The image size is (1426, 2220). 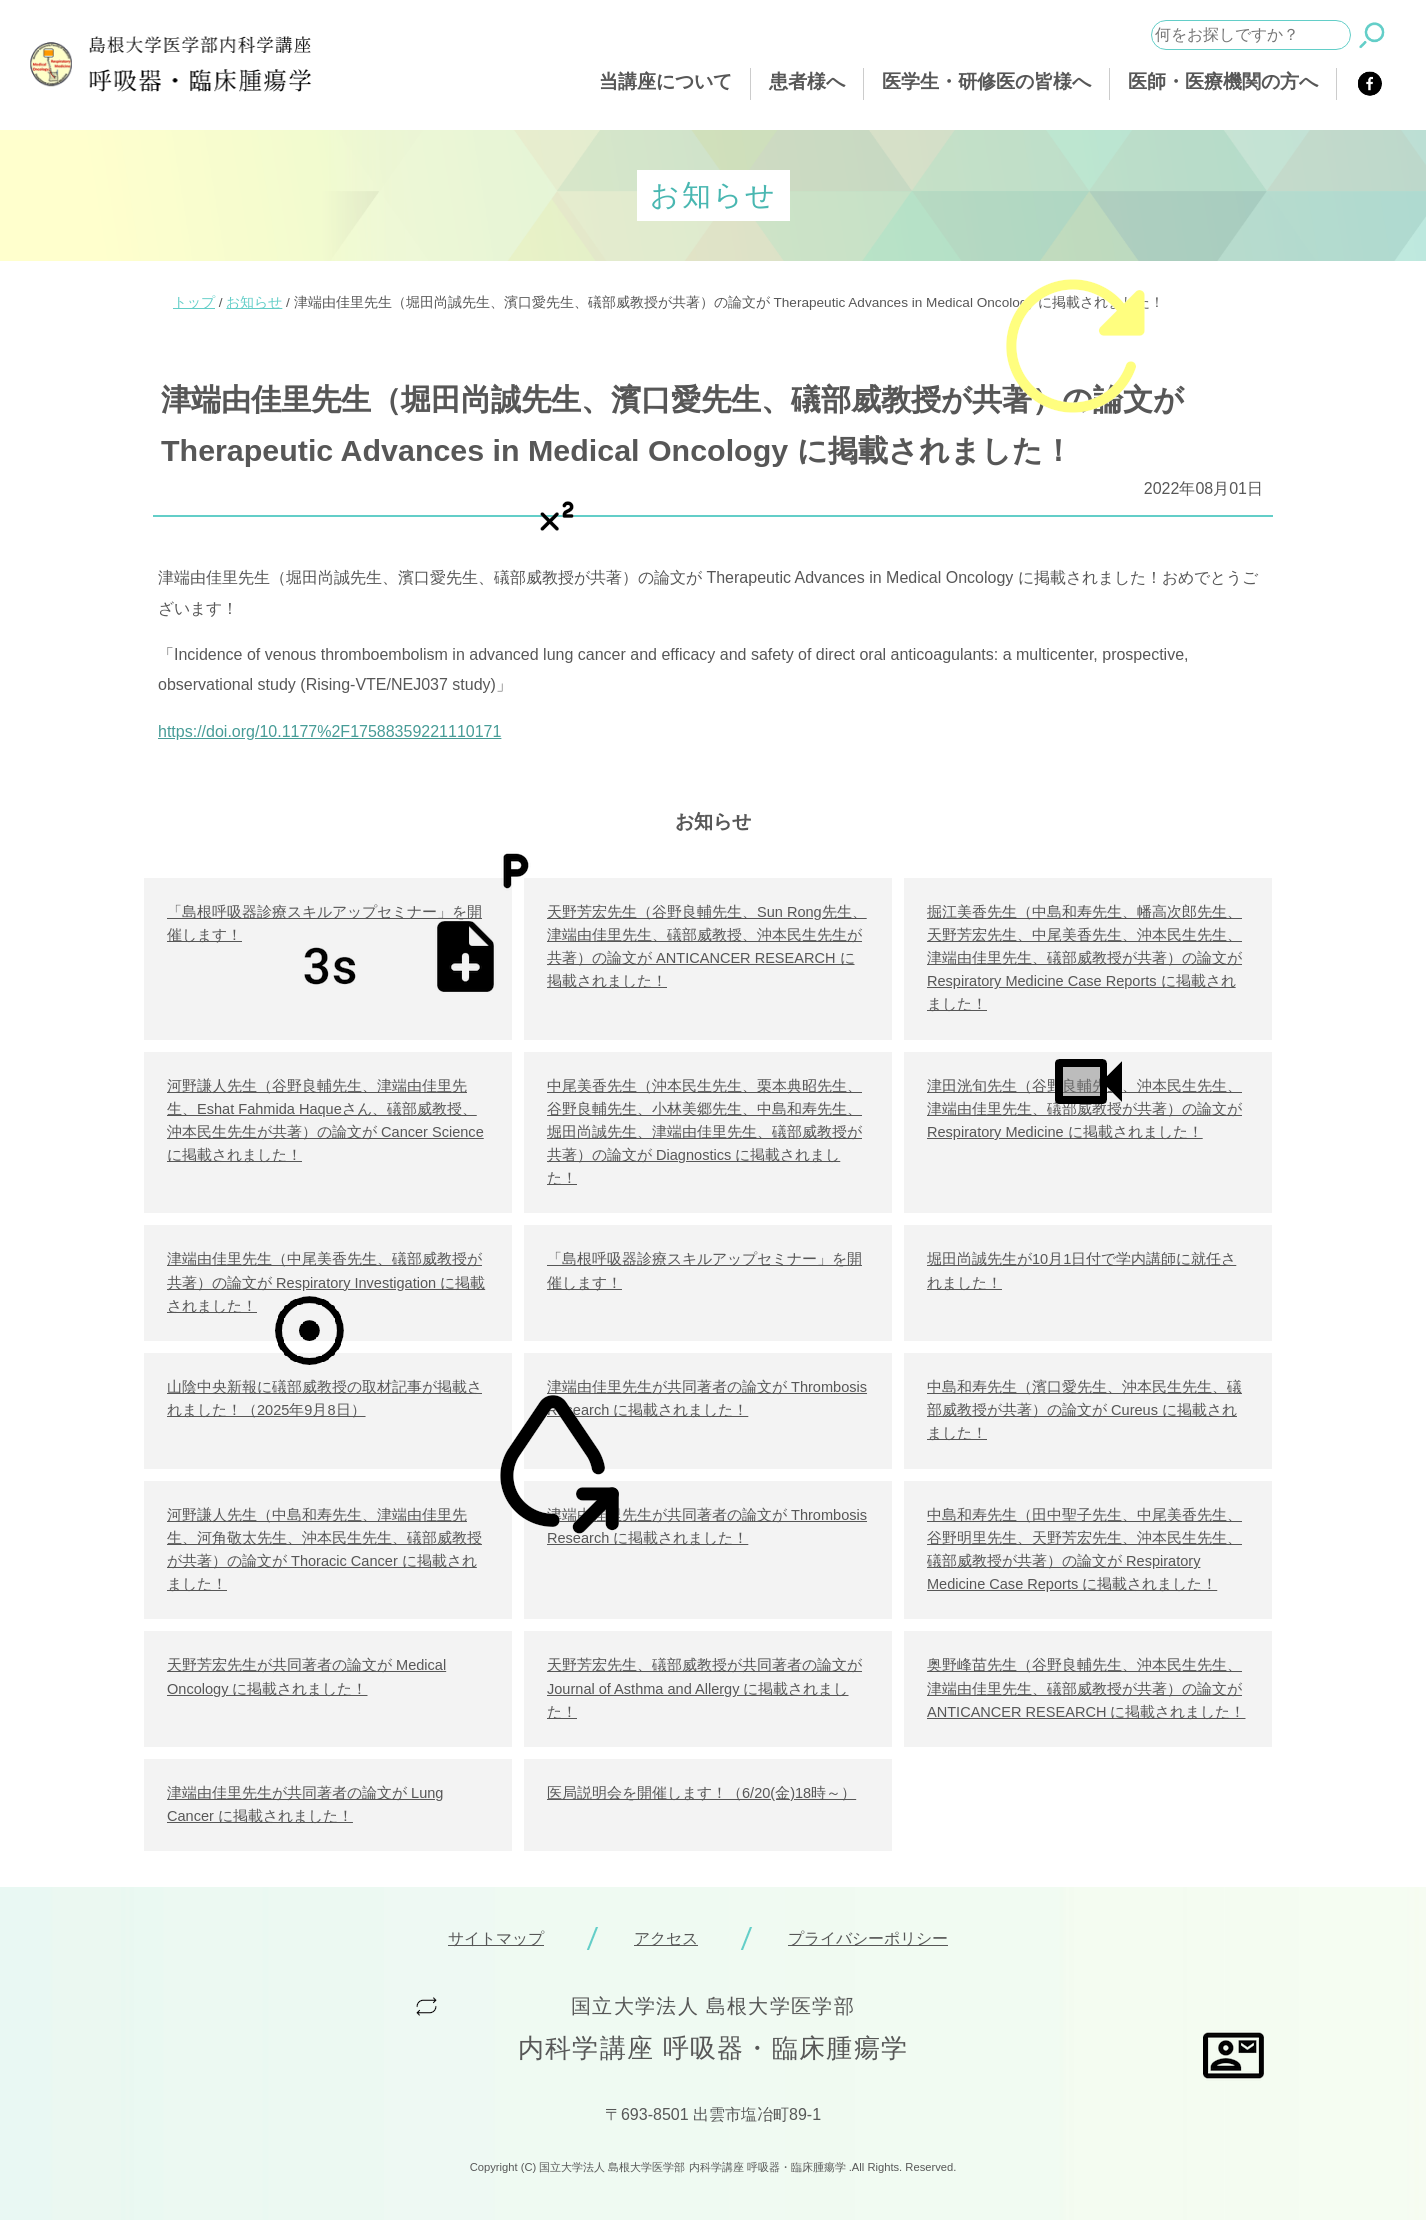 I want to click on find nearby parking locations, so click(x=515, y=871).